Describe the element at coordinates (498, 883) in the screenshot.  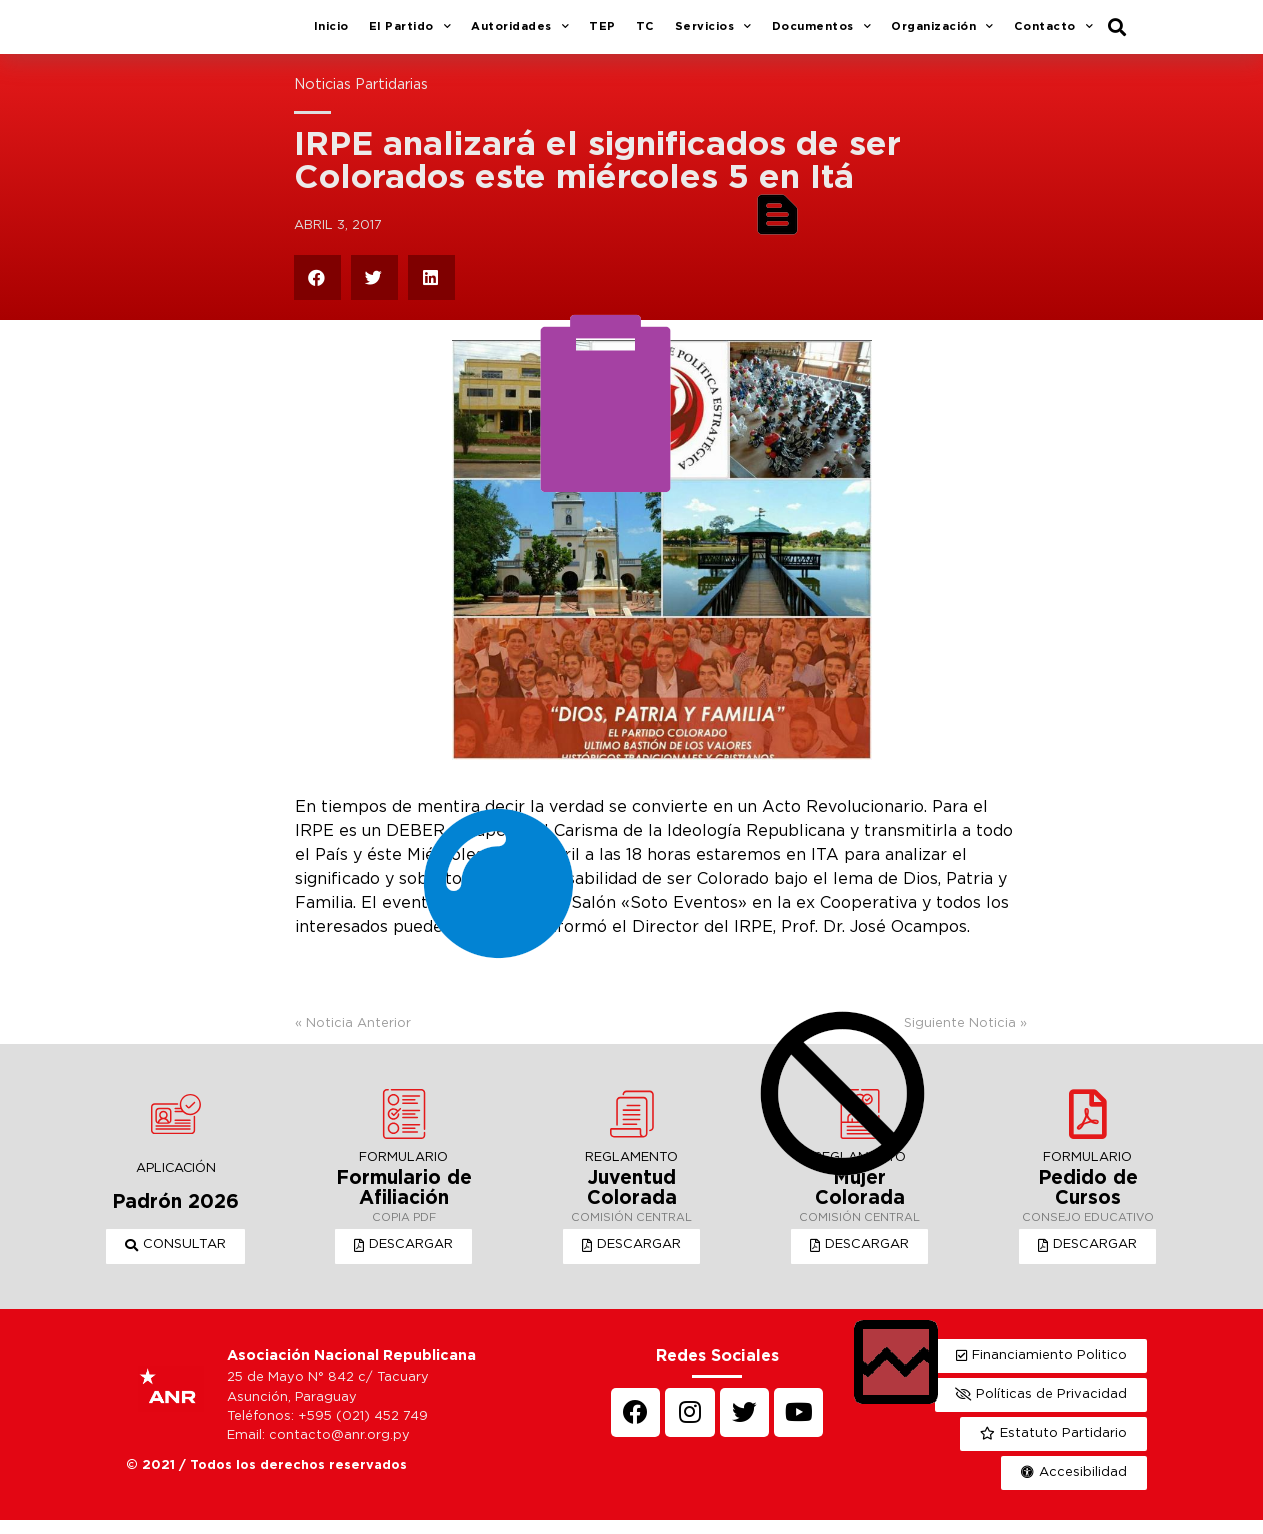
I see `apply inner shadow effect to top-left corner` at that location.